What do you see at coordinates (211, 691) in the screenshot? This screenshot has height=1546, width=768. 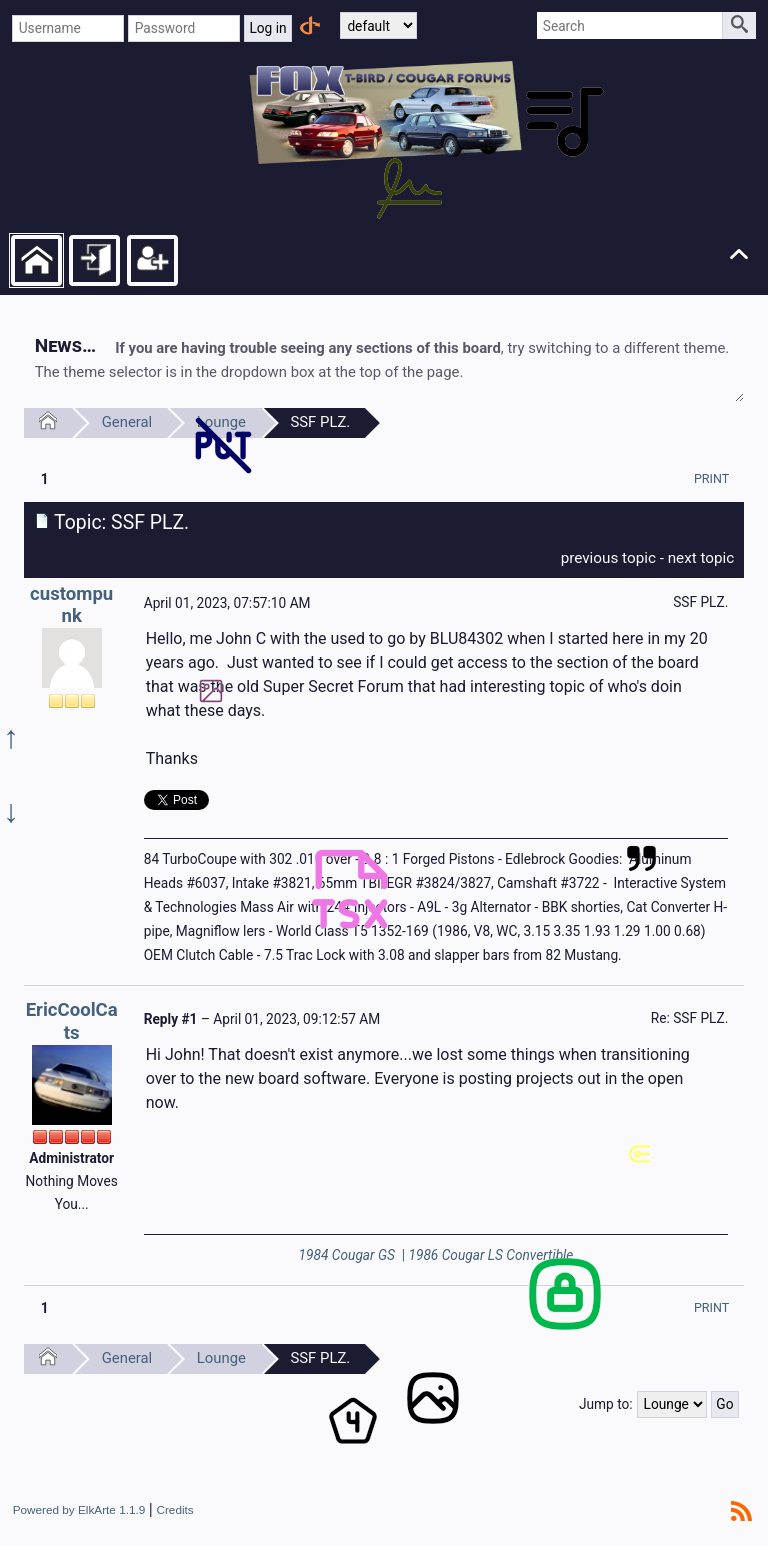 I see `add or upload an image` at bounding box center [211, 691].